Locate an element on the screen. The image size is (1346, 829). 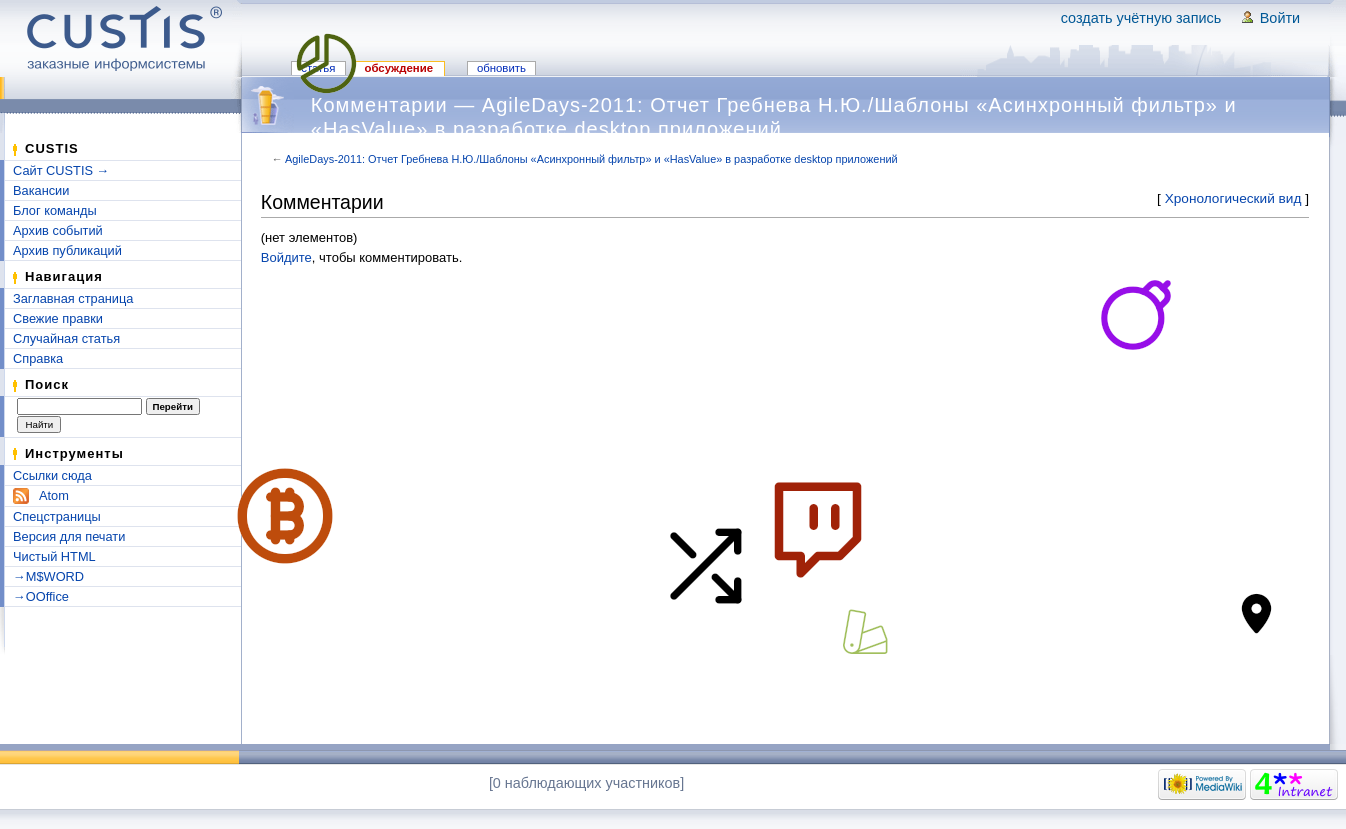
open twitch app is located at coordinates (818, 530).